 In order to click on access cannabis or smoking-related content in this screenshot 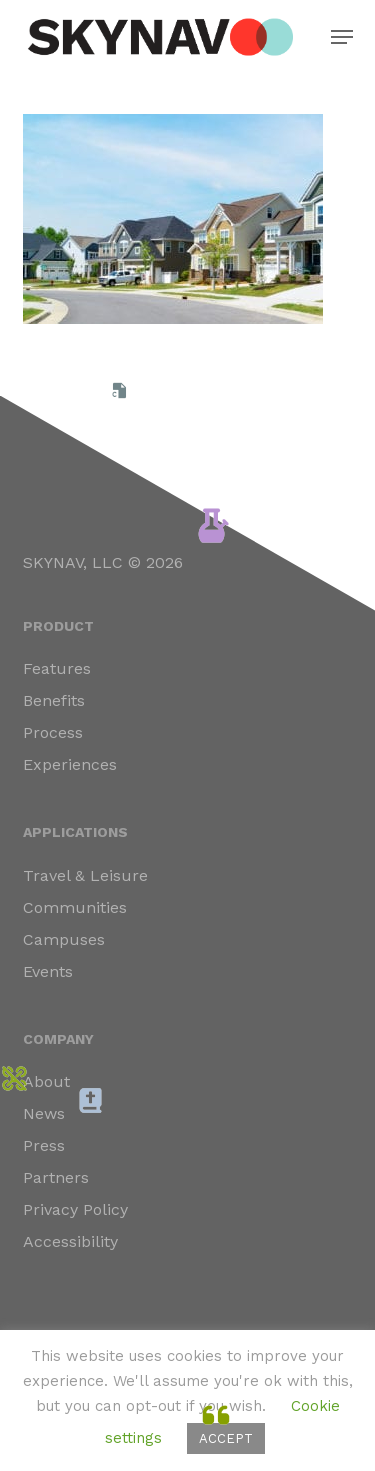, I will do `click(211, 525)`.